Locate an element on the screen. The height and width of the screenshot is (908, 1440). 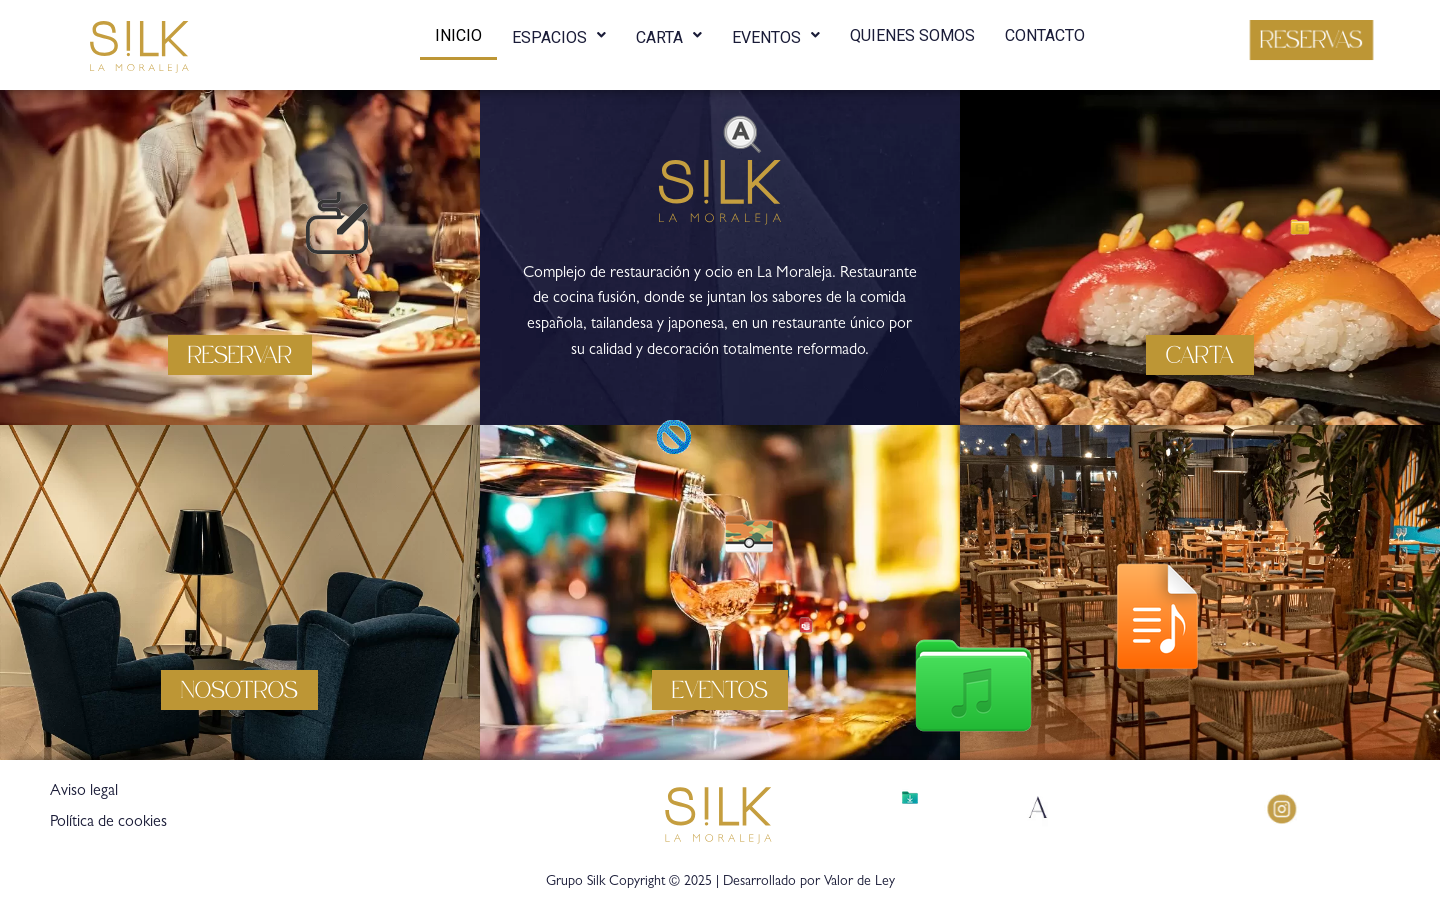
open your music files folder is located at coordinates (973, 685).